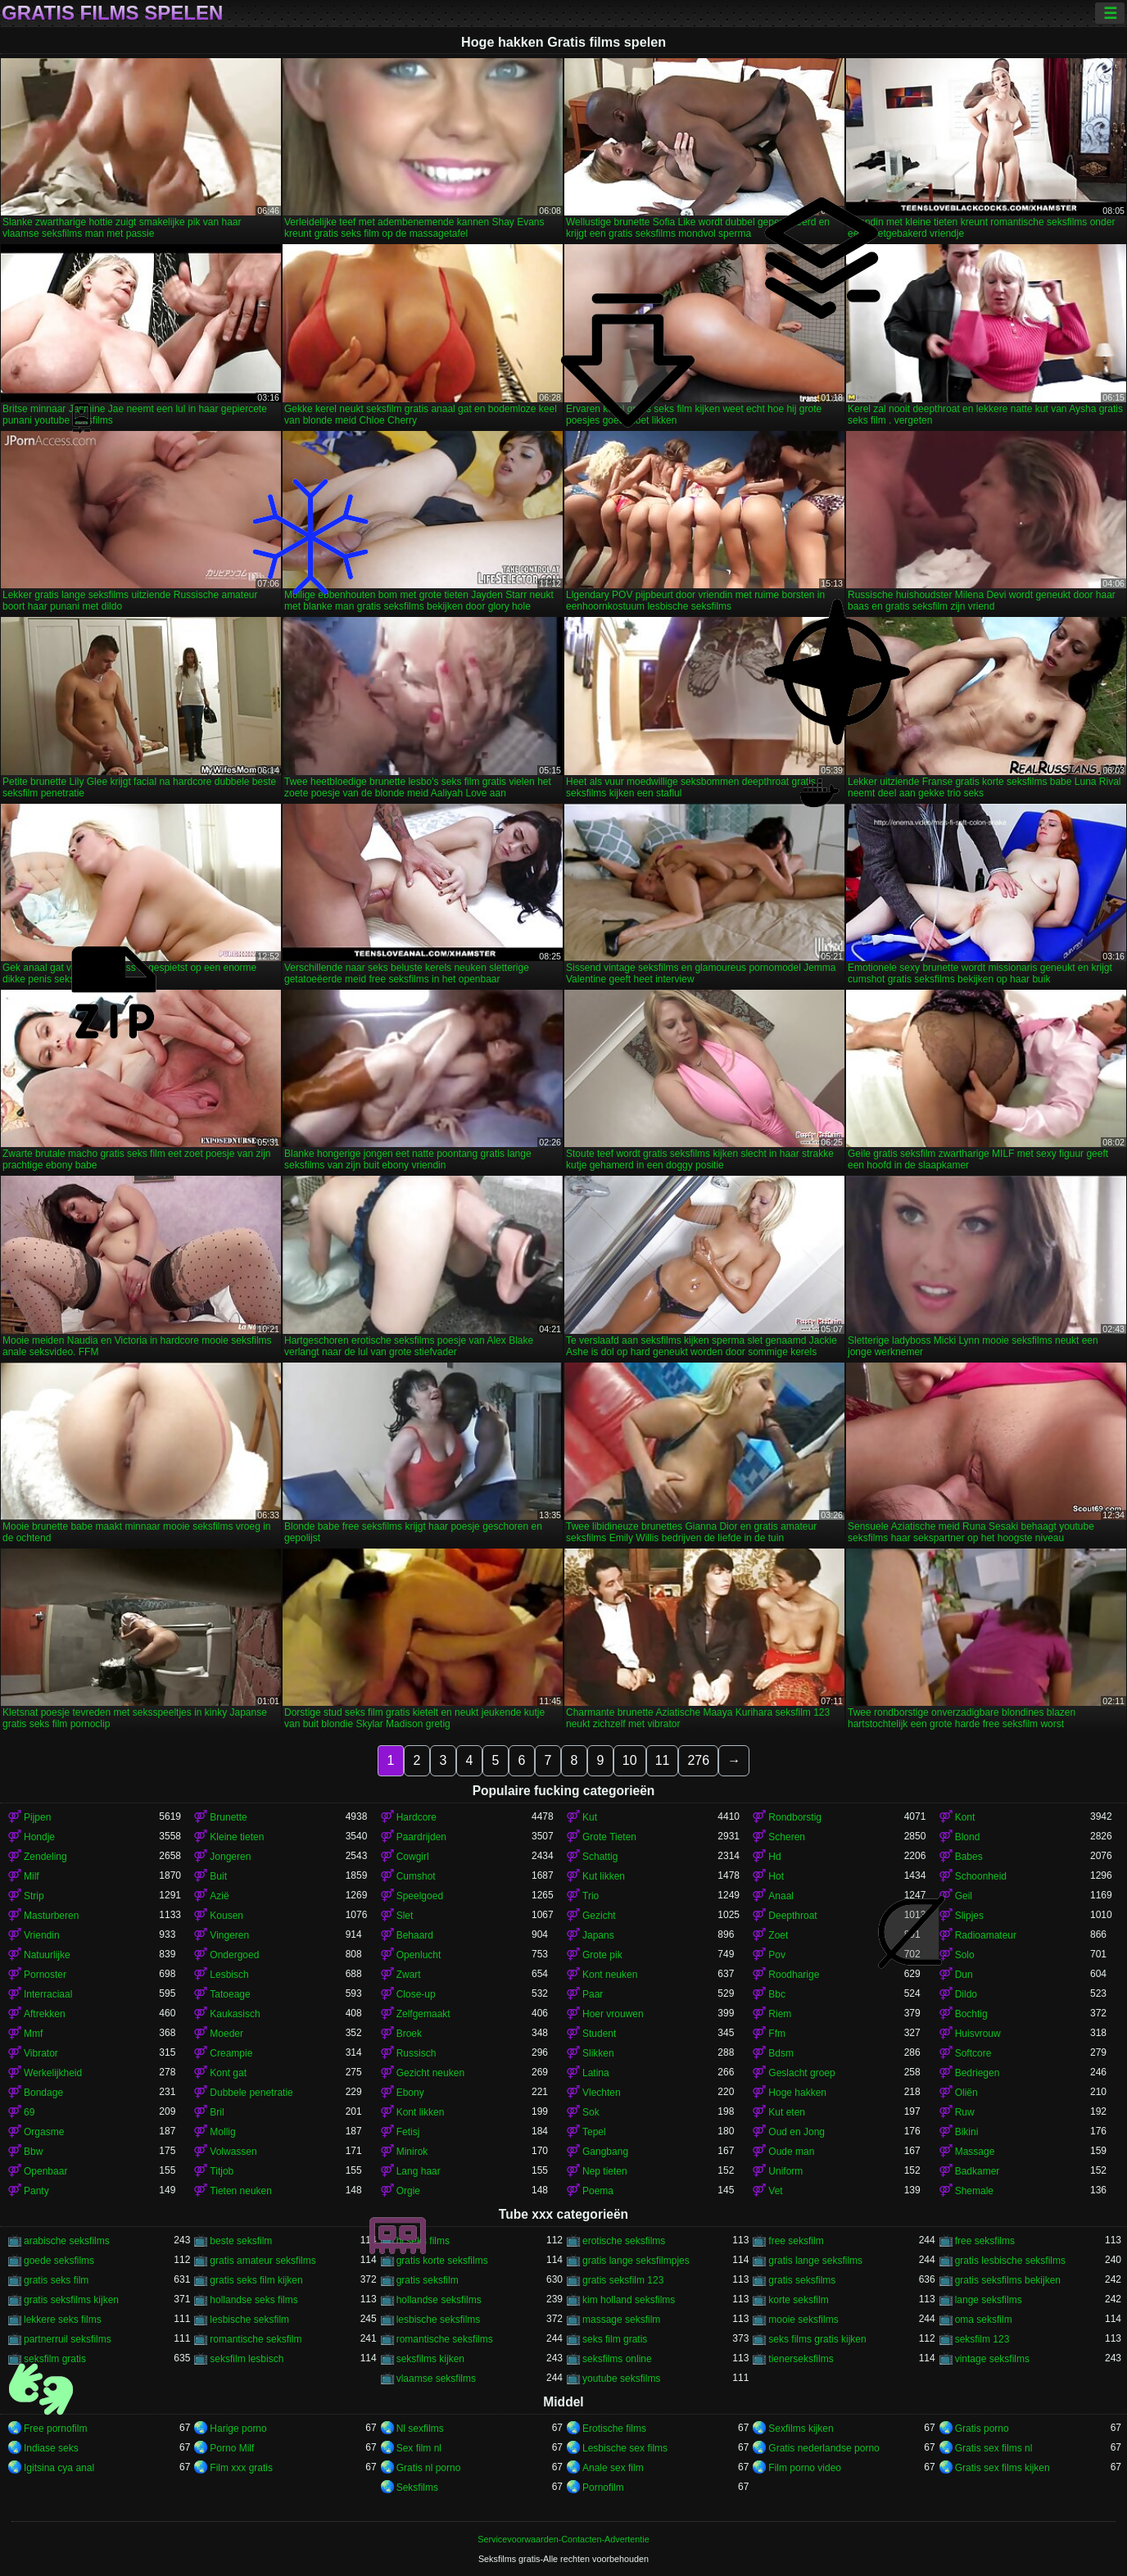 The height and width of the screenshot is (2576, 1127). Describe the element at coordinates (837, 672) in the screenshot. I see `access navigation or compass features` at that location.